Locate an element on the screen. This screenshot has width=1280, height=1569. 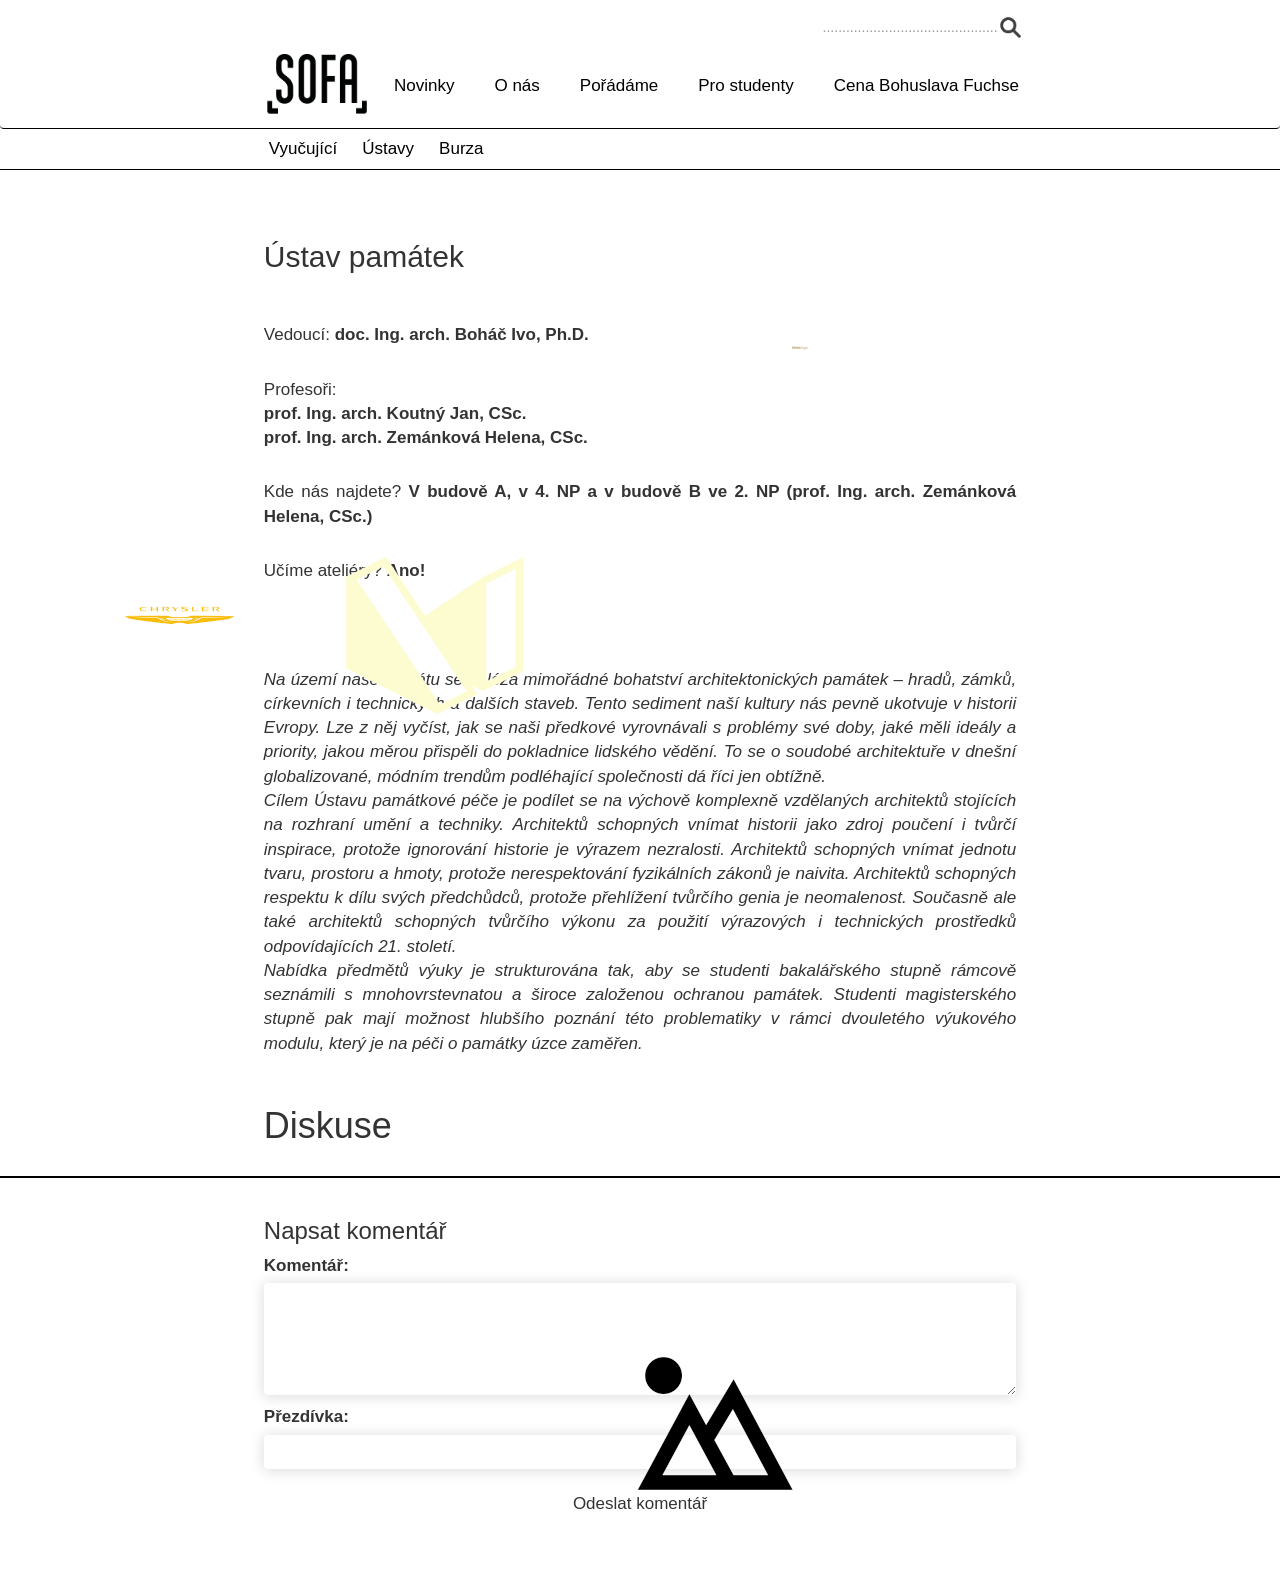
chrysler brand logo is located at coordinates (179, 615).